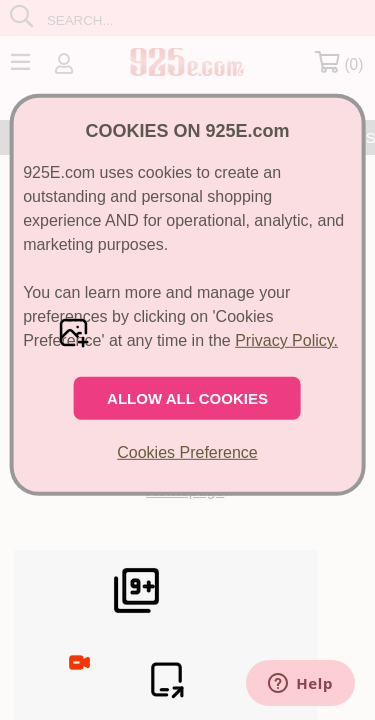  What do you see at coordinates (79, 662) in the screenshot?
I see `remove video from playlist or queue` at bounding box center [79, 662].